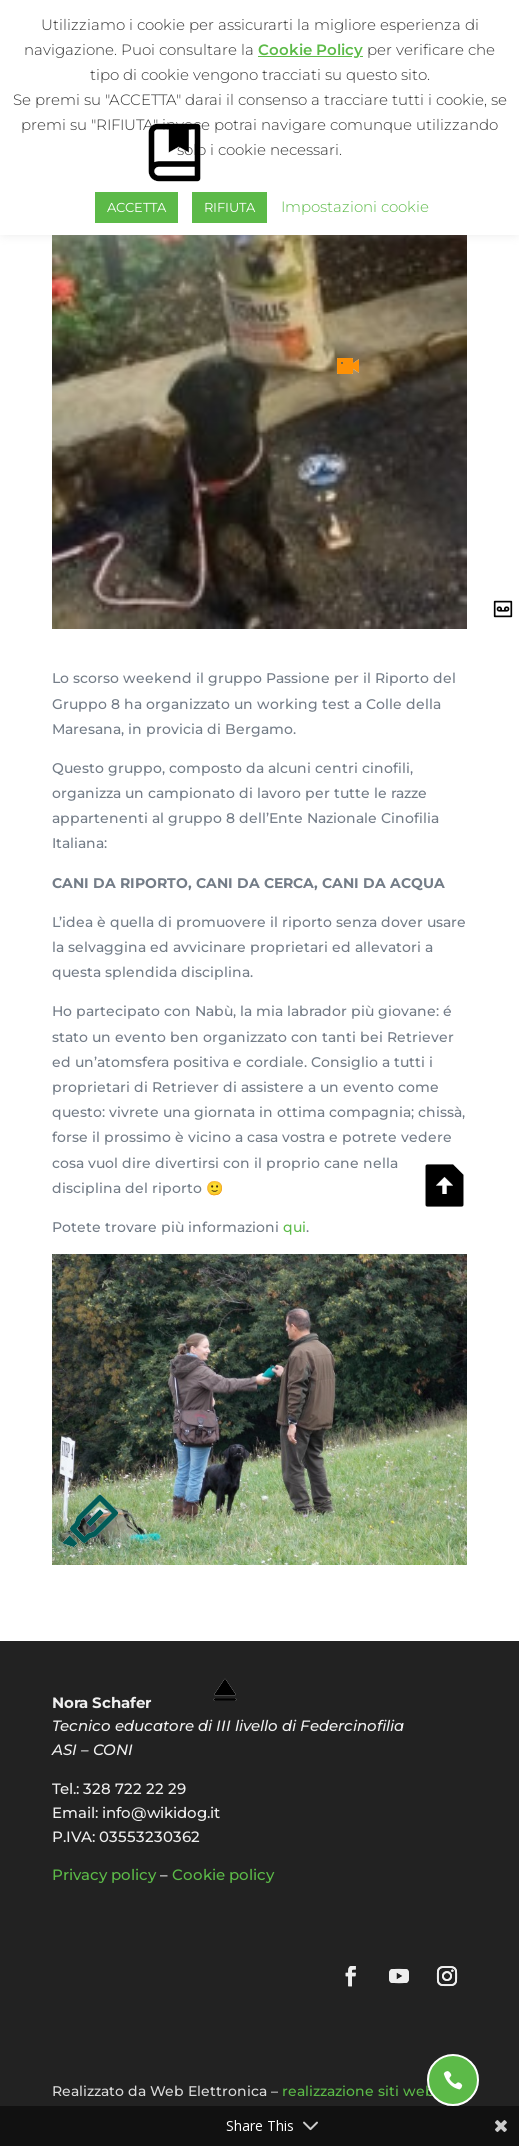 The height and width of the screenshot is (2146, 519). Describe the element at coordinates (503, 609) in the screenshot. I see `play or access cassette tape audio` at that location.